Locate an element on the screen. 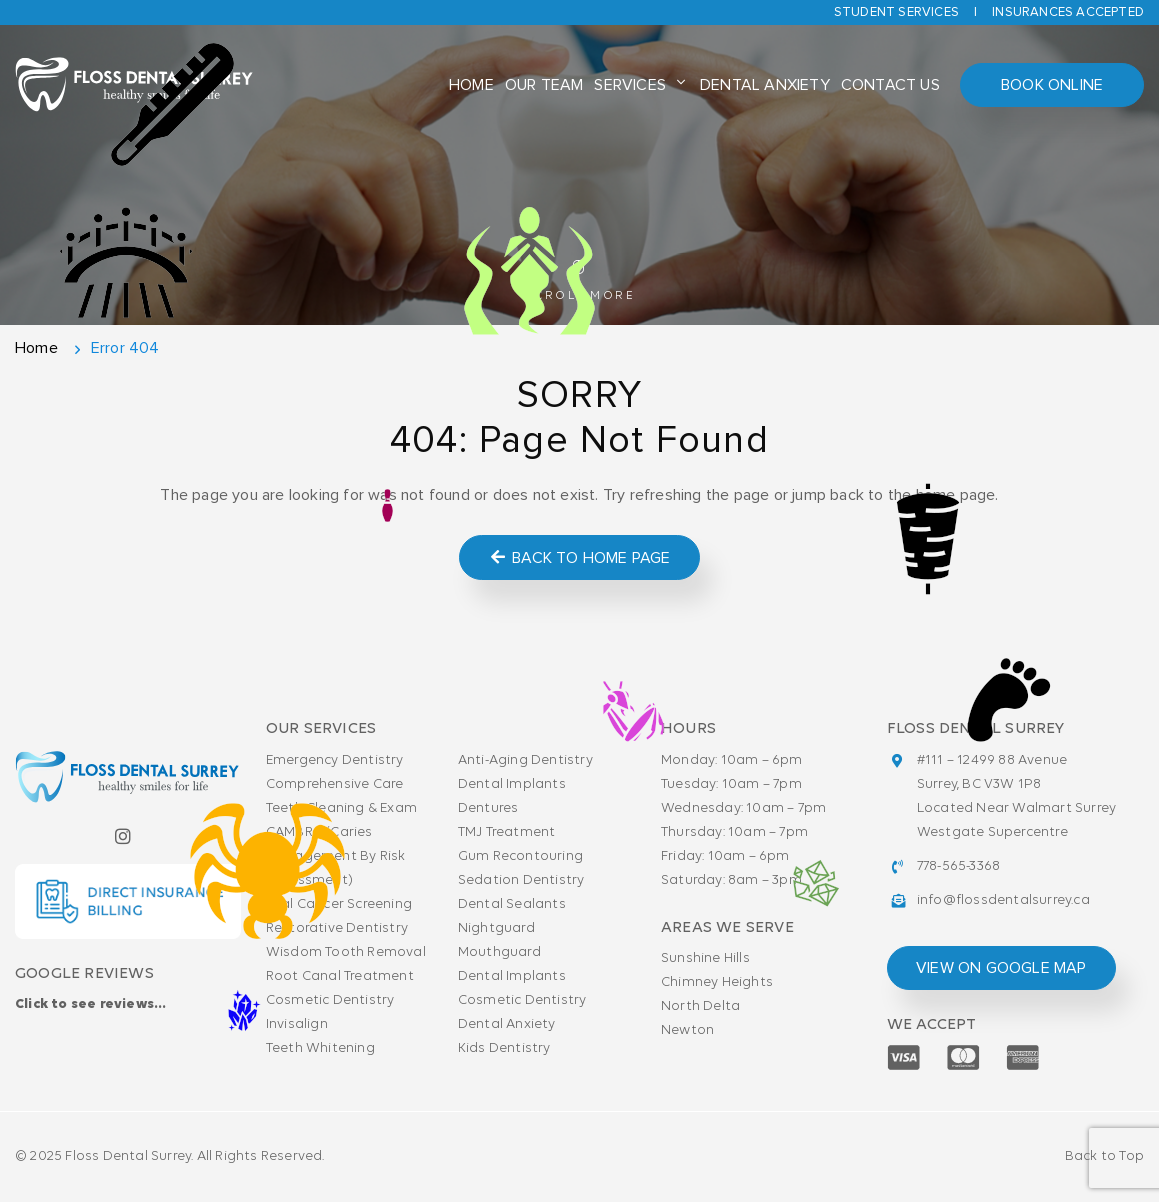 This screenshot has height=1202, width=1159. access japanese garden or zen-themed content is located at coordinates (126, 251).